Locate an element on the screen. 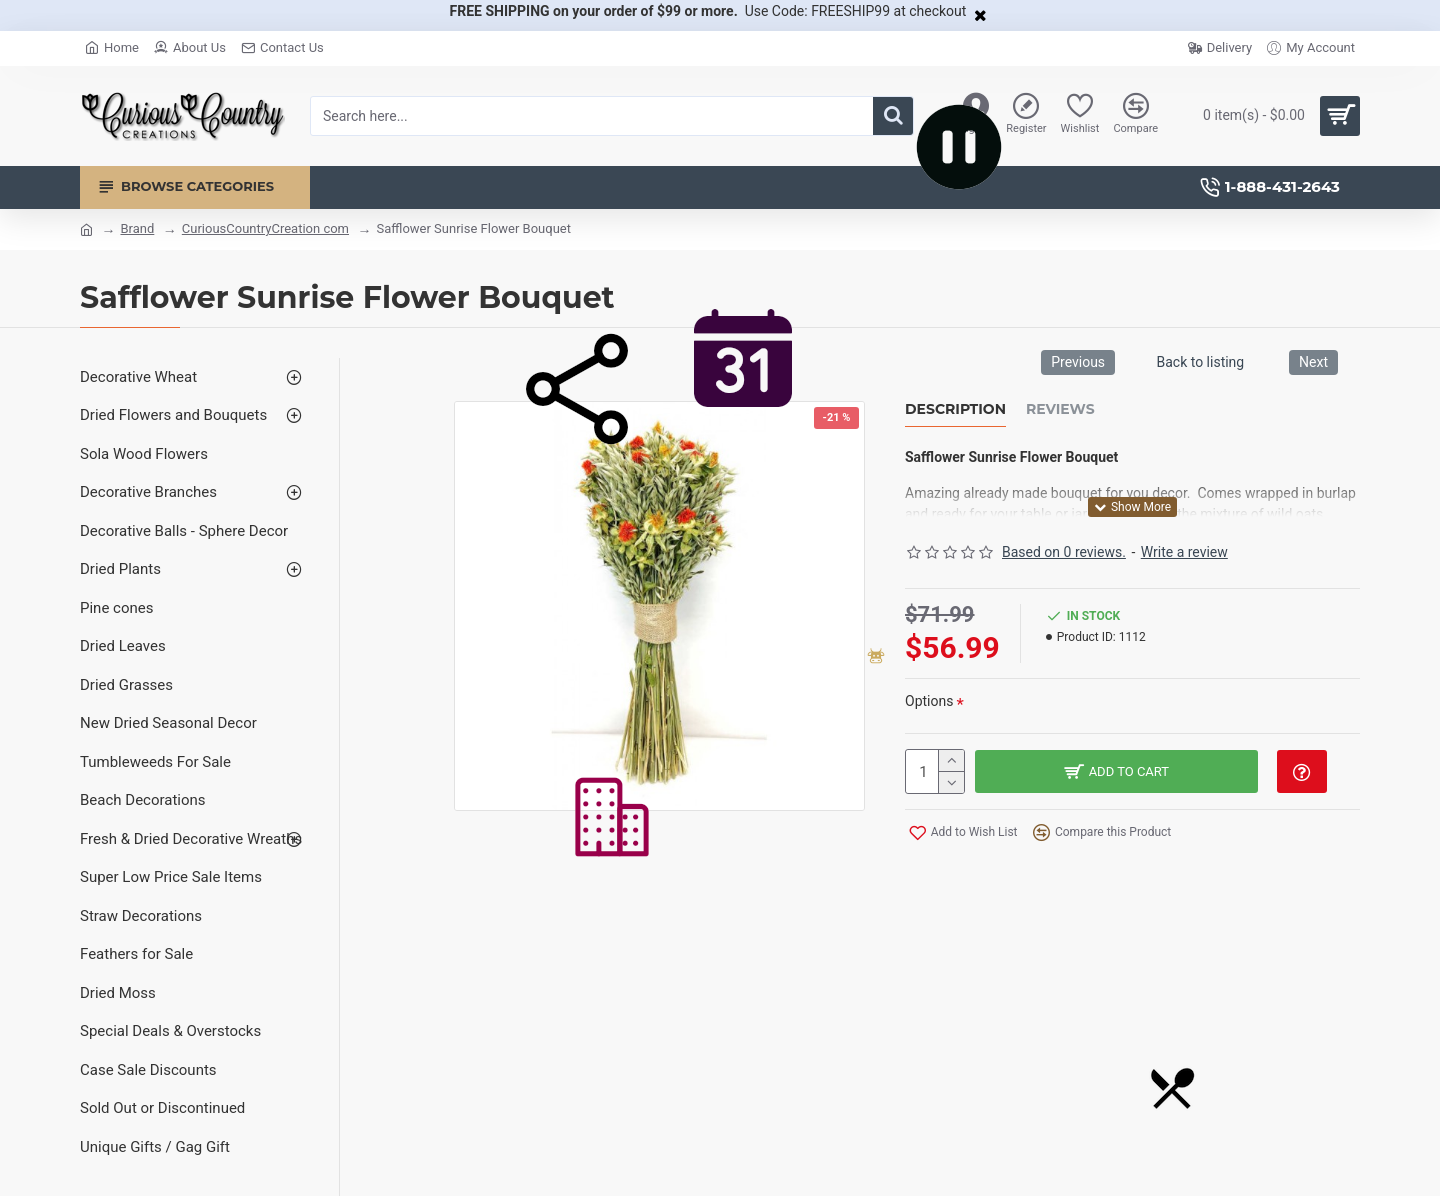 This screenshot has height=1196, width=1440. view business or company information is located at coordinates (612, 817).